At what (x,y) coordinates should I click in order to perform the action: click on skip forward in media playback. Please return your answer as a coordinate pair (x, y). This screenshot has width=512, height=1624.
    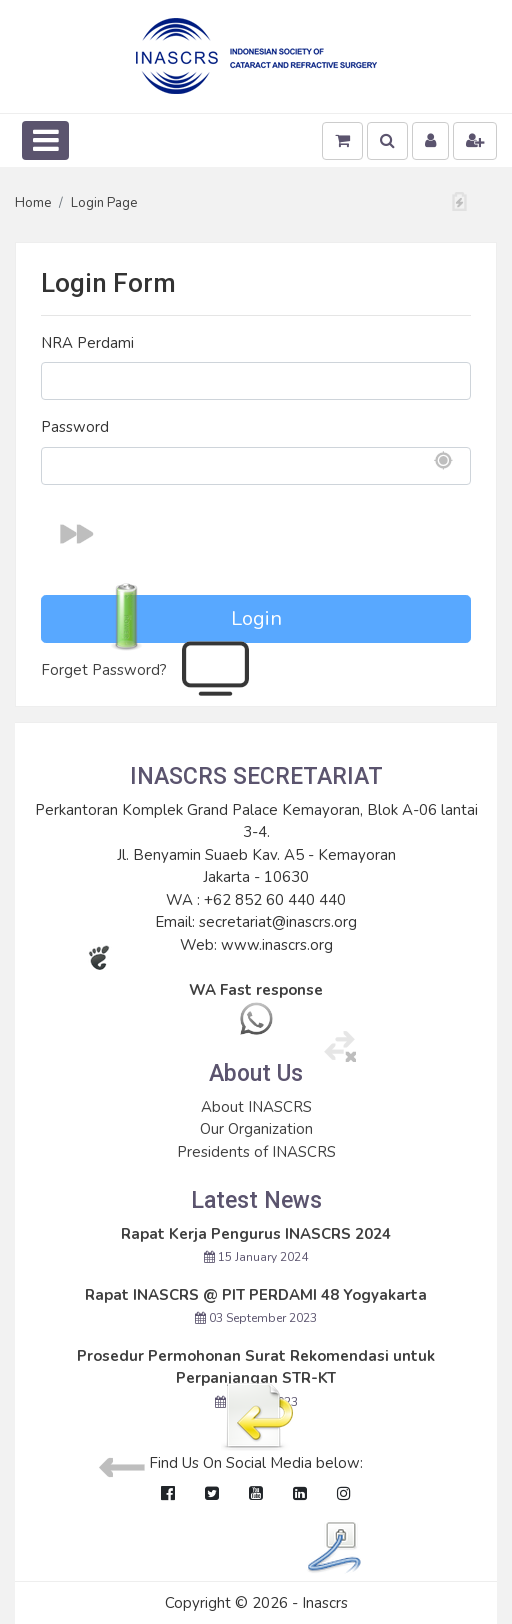
    Looking at the image, I should click on (77, 534).